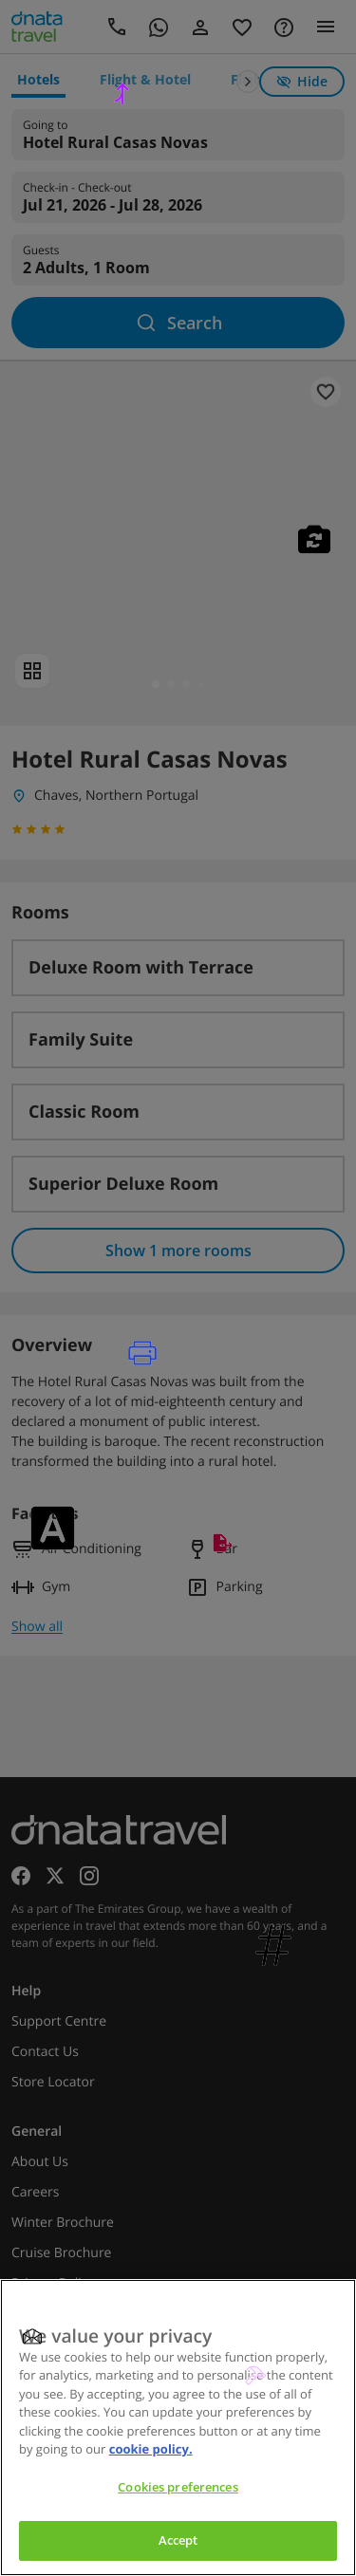 Image resolution: width=356 pixels, height=2576 pixels. Describe the element at coordinates (122, 94) in the screenshot. I see `merge content or branches to the left` at that location.